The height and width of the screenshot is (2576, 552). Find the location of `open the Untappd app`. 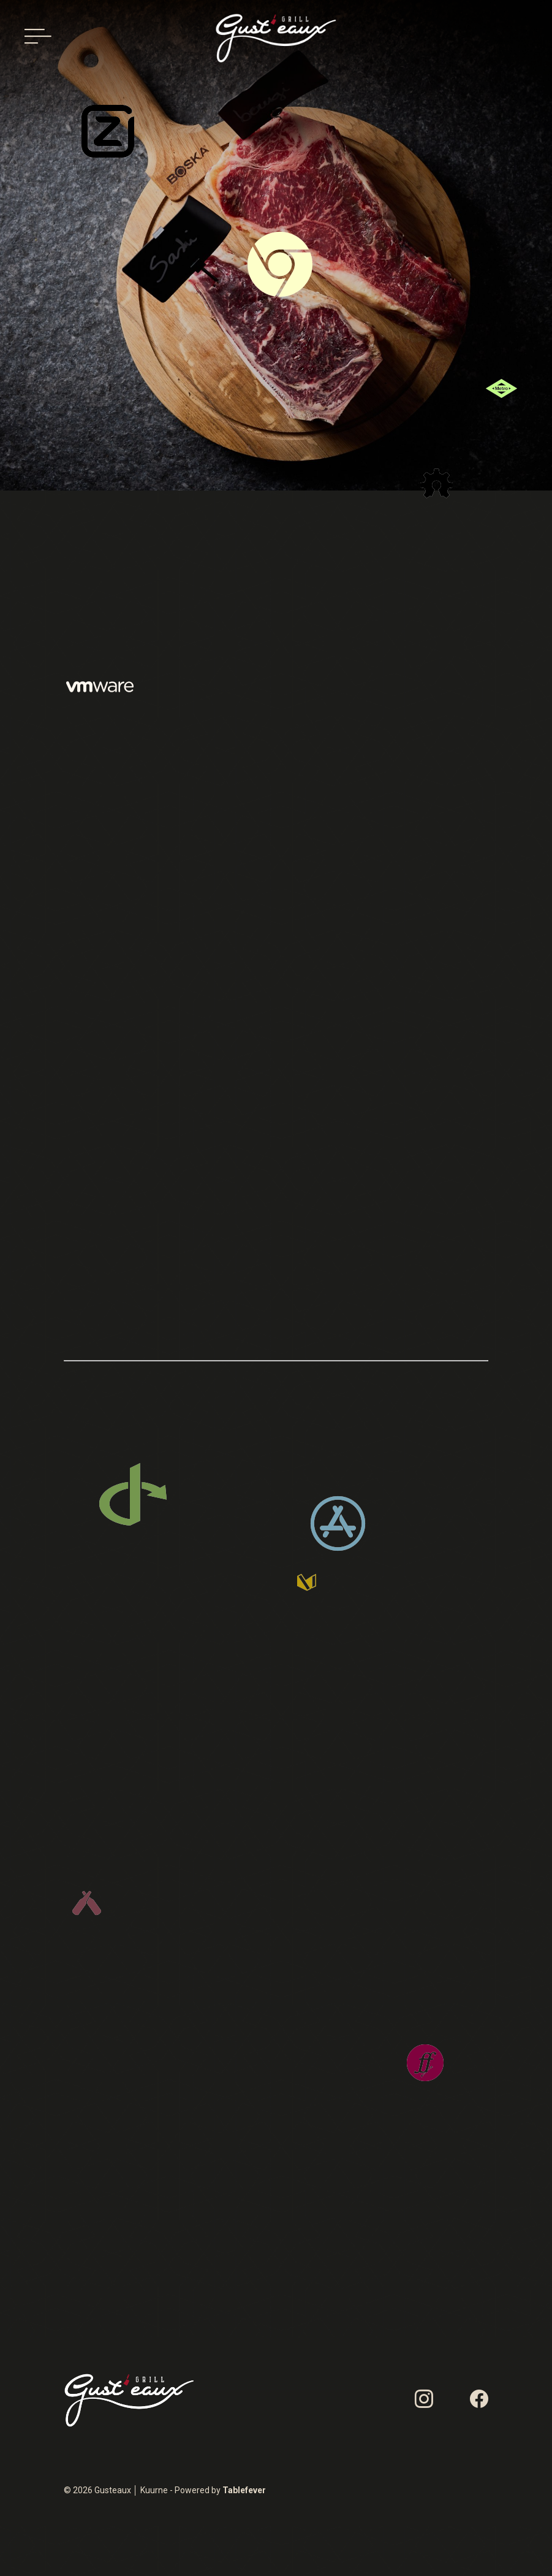

open the Untappd app is located at coordinates (86, 1903).